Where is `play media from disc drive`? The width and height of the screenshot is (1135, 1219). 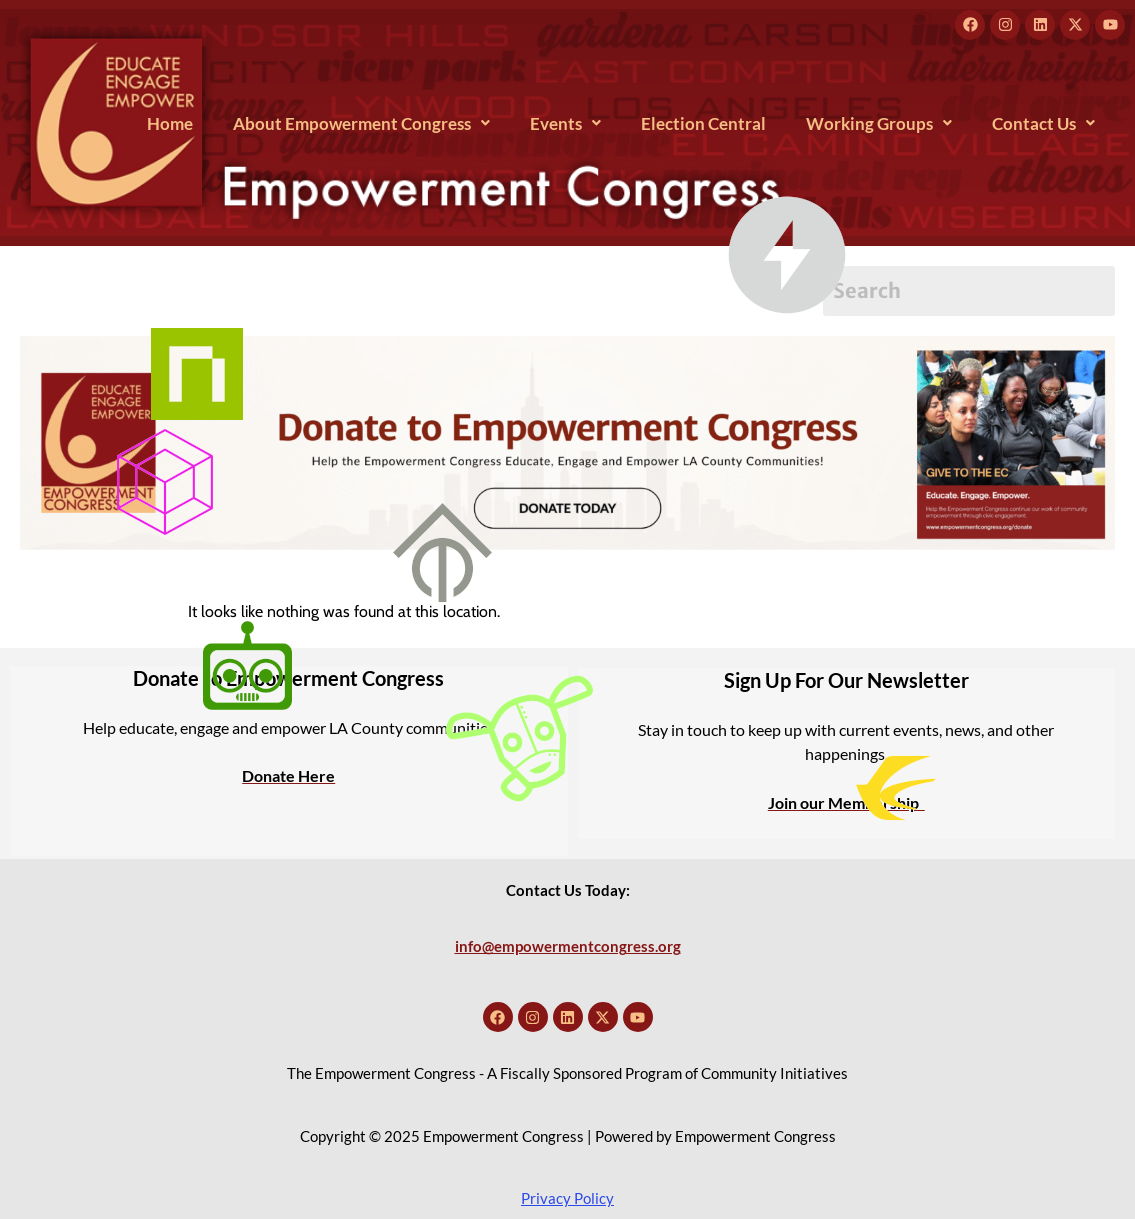
play media from disc drive is located at coordinates (787, 255).